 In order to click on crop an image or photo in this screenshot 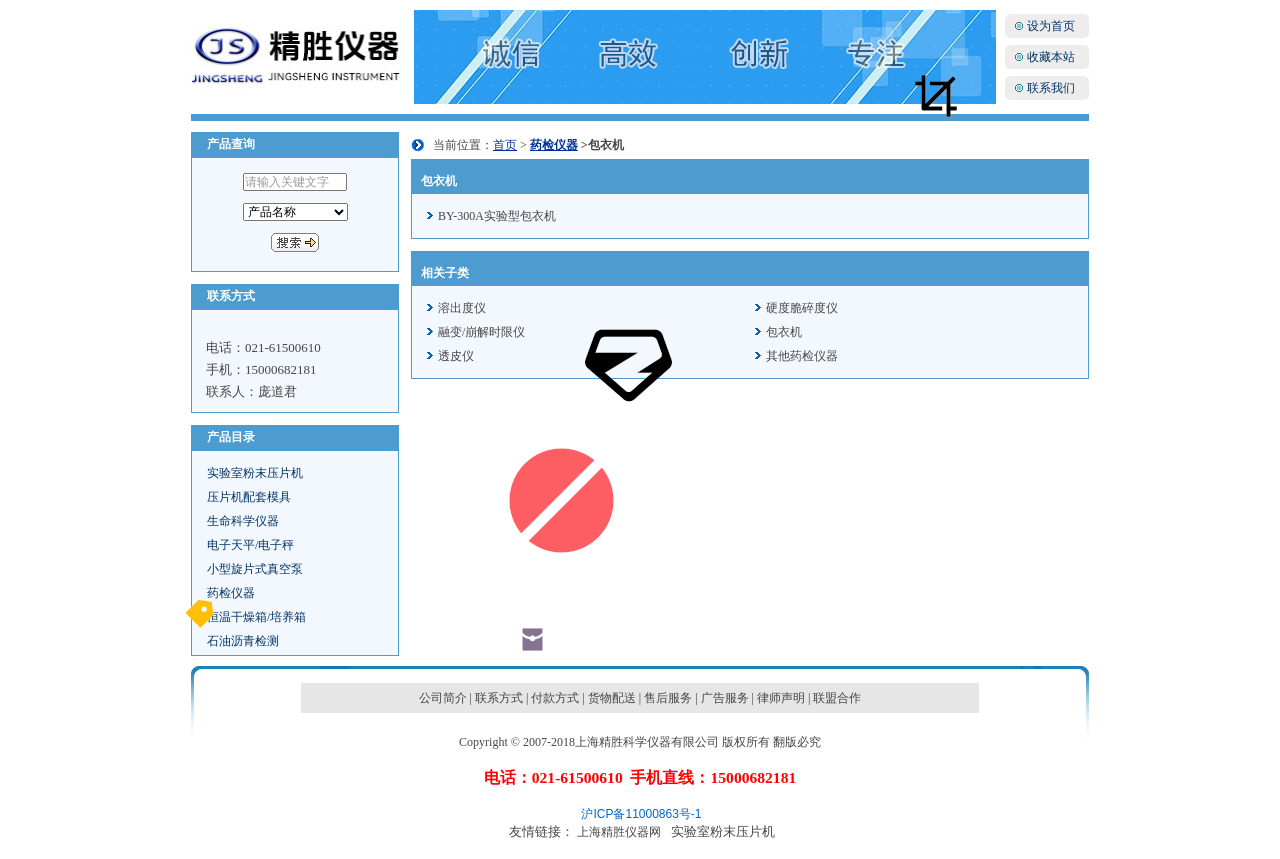, I will do `click(936, 96)`.